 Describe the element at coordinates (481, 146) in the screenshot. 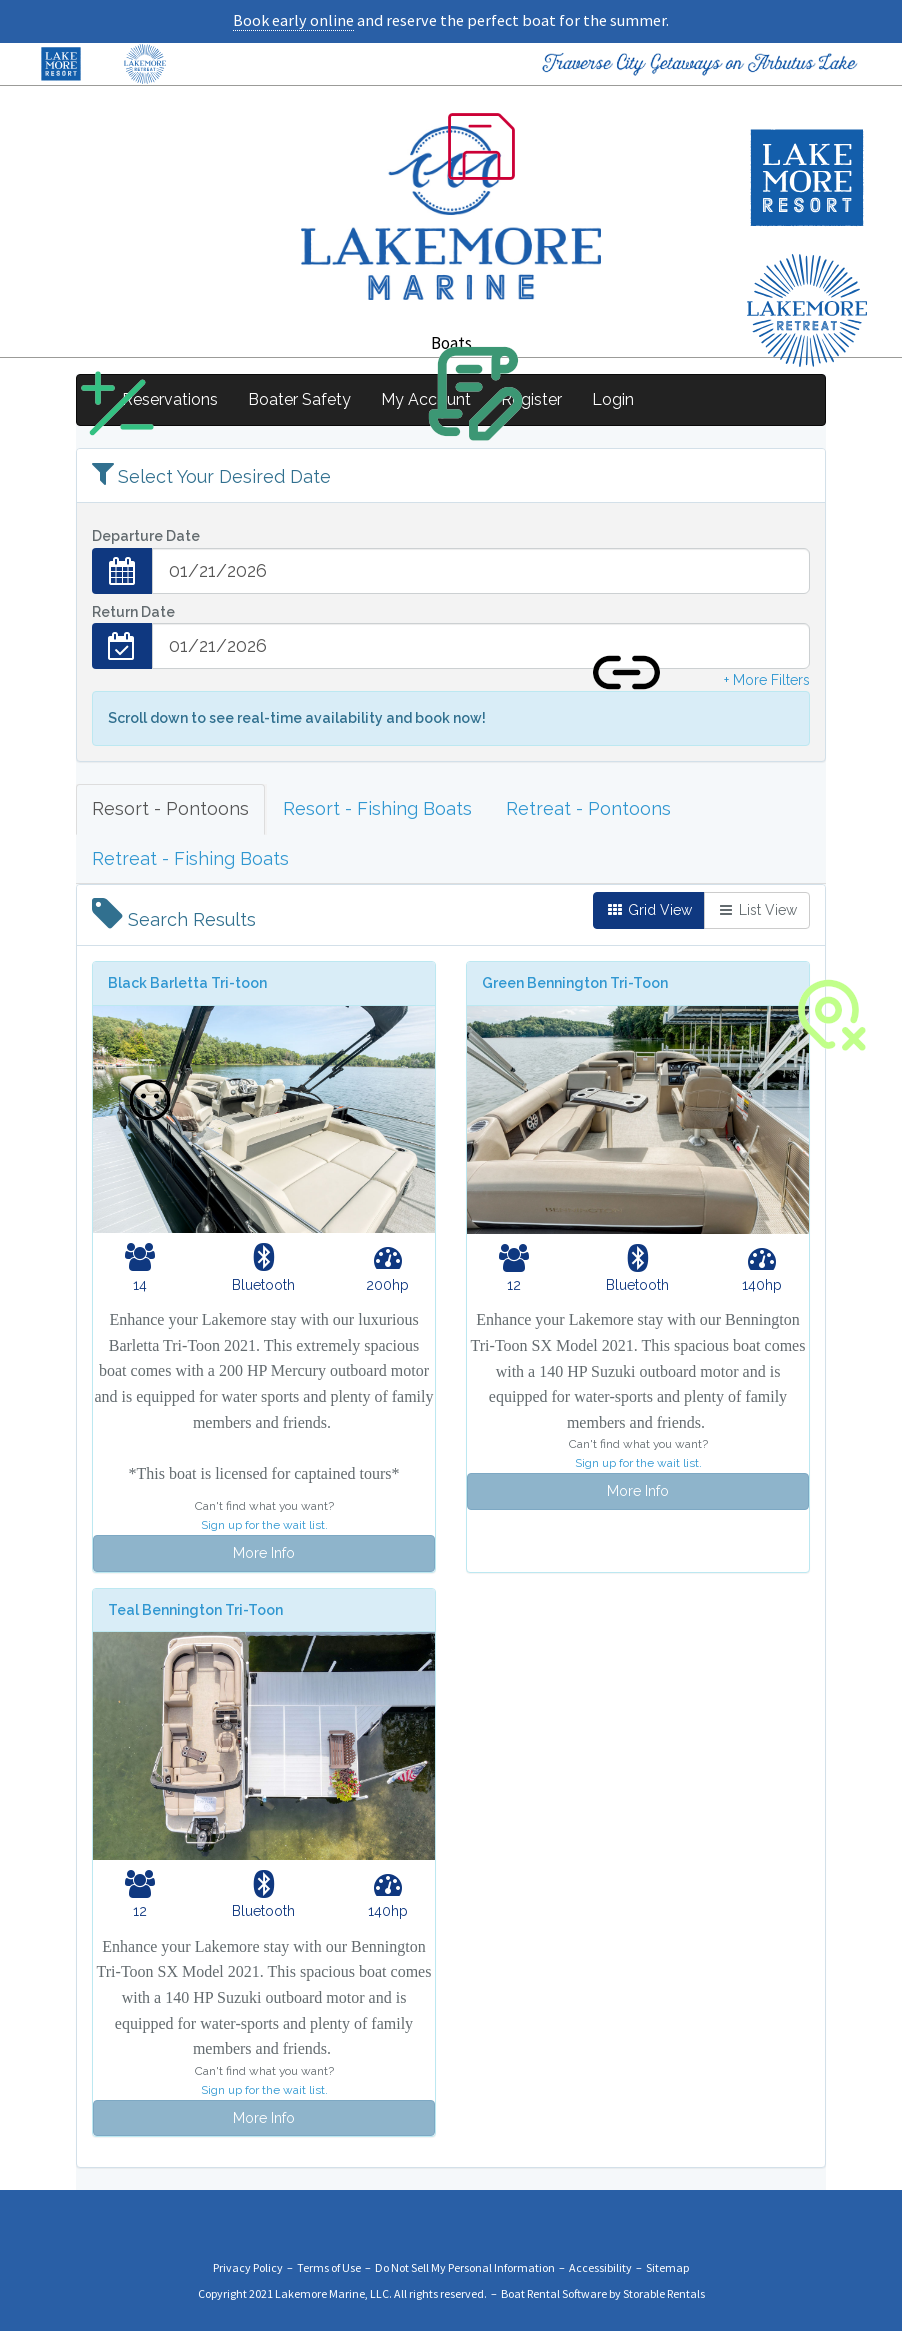

I see `save current file or document` at that location.